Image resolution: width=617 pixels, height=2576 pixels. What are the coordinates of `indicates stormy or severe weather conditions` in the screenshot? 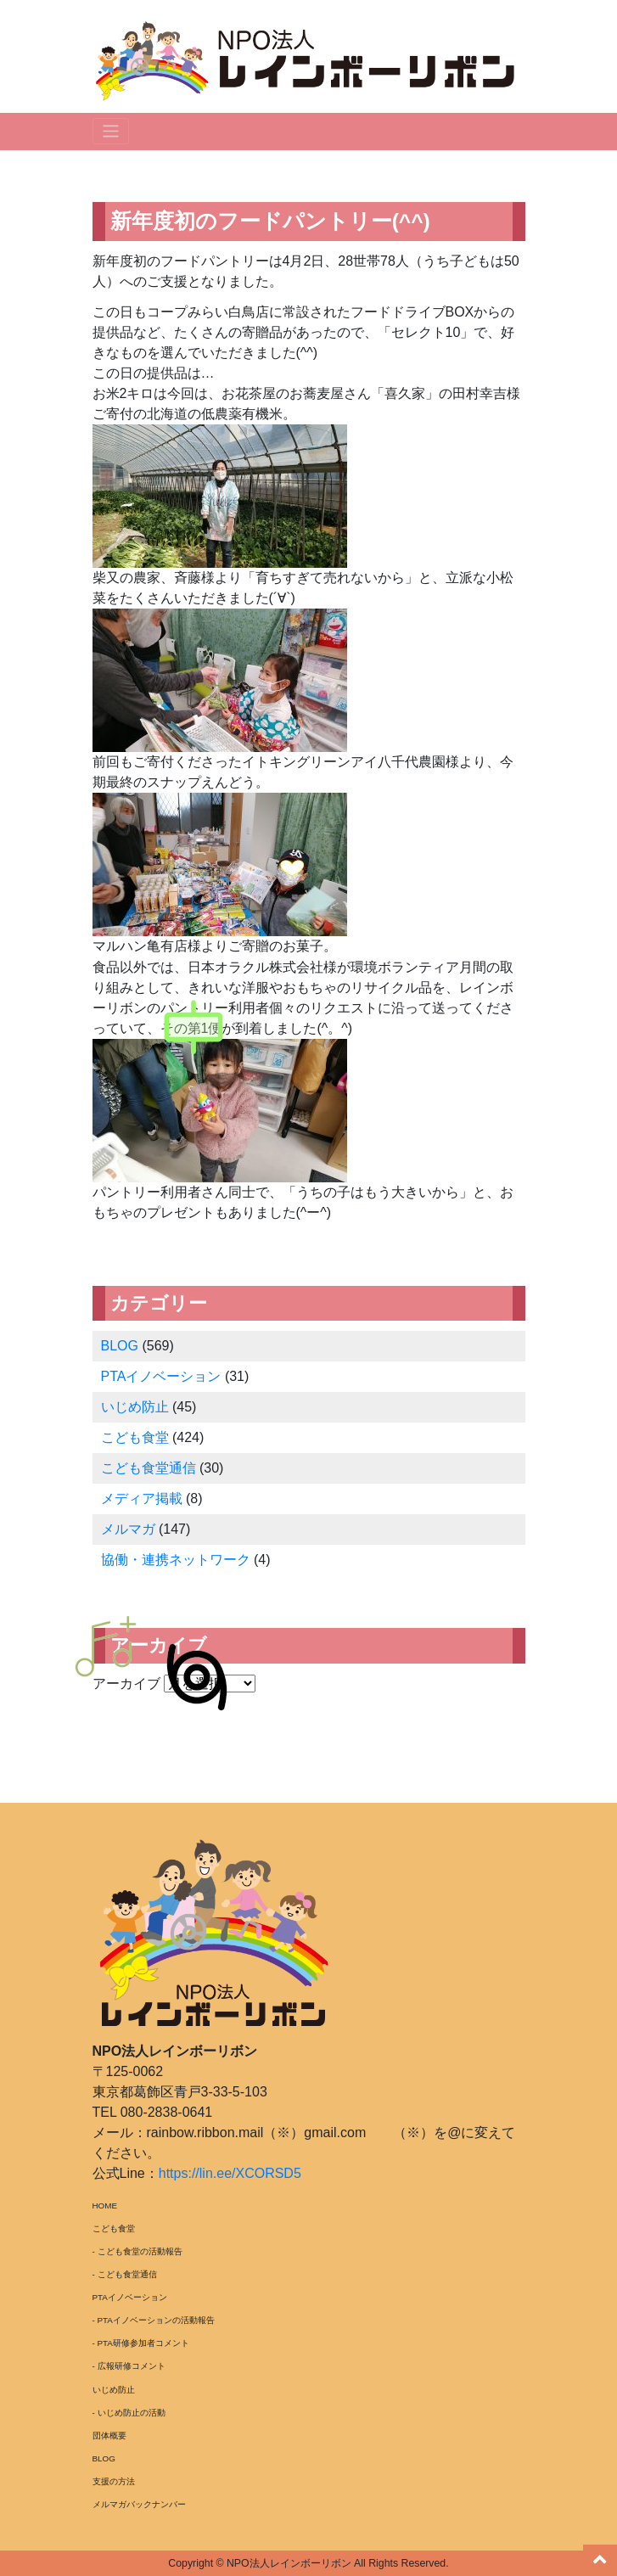 It's located at (197, 1677).